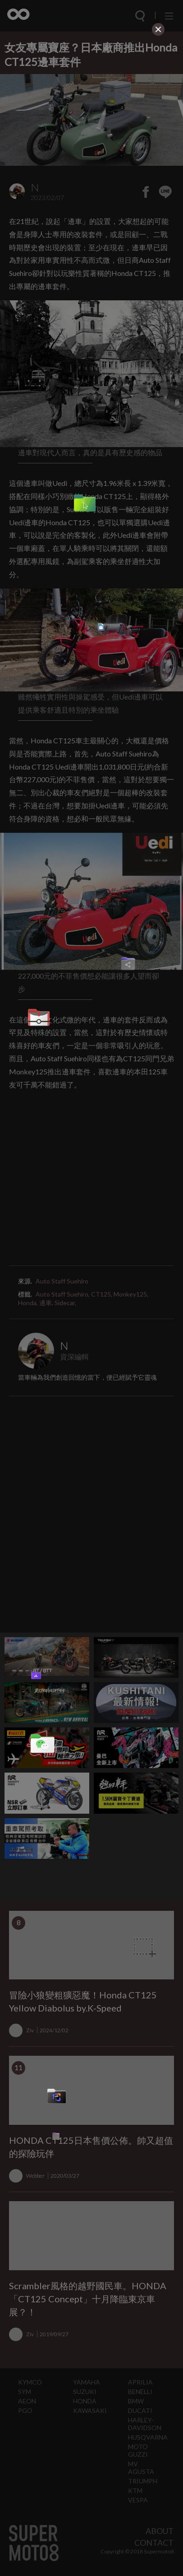 The width and height of the screenshot is (183, 2576). I want to click on folder containing cursor or pointer assets, so click(85, 504).